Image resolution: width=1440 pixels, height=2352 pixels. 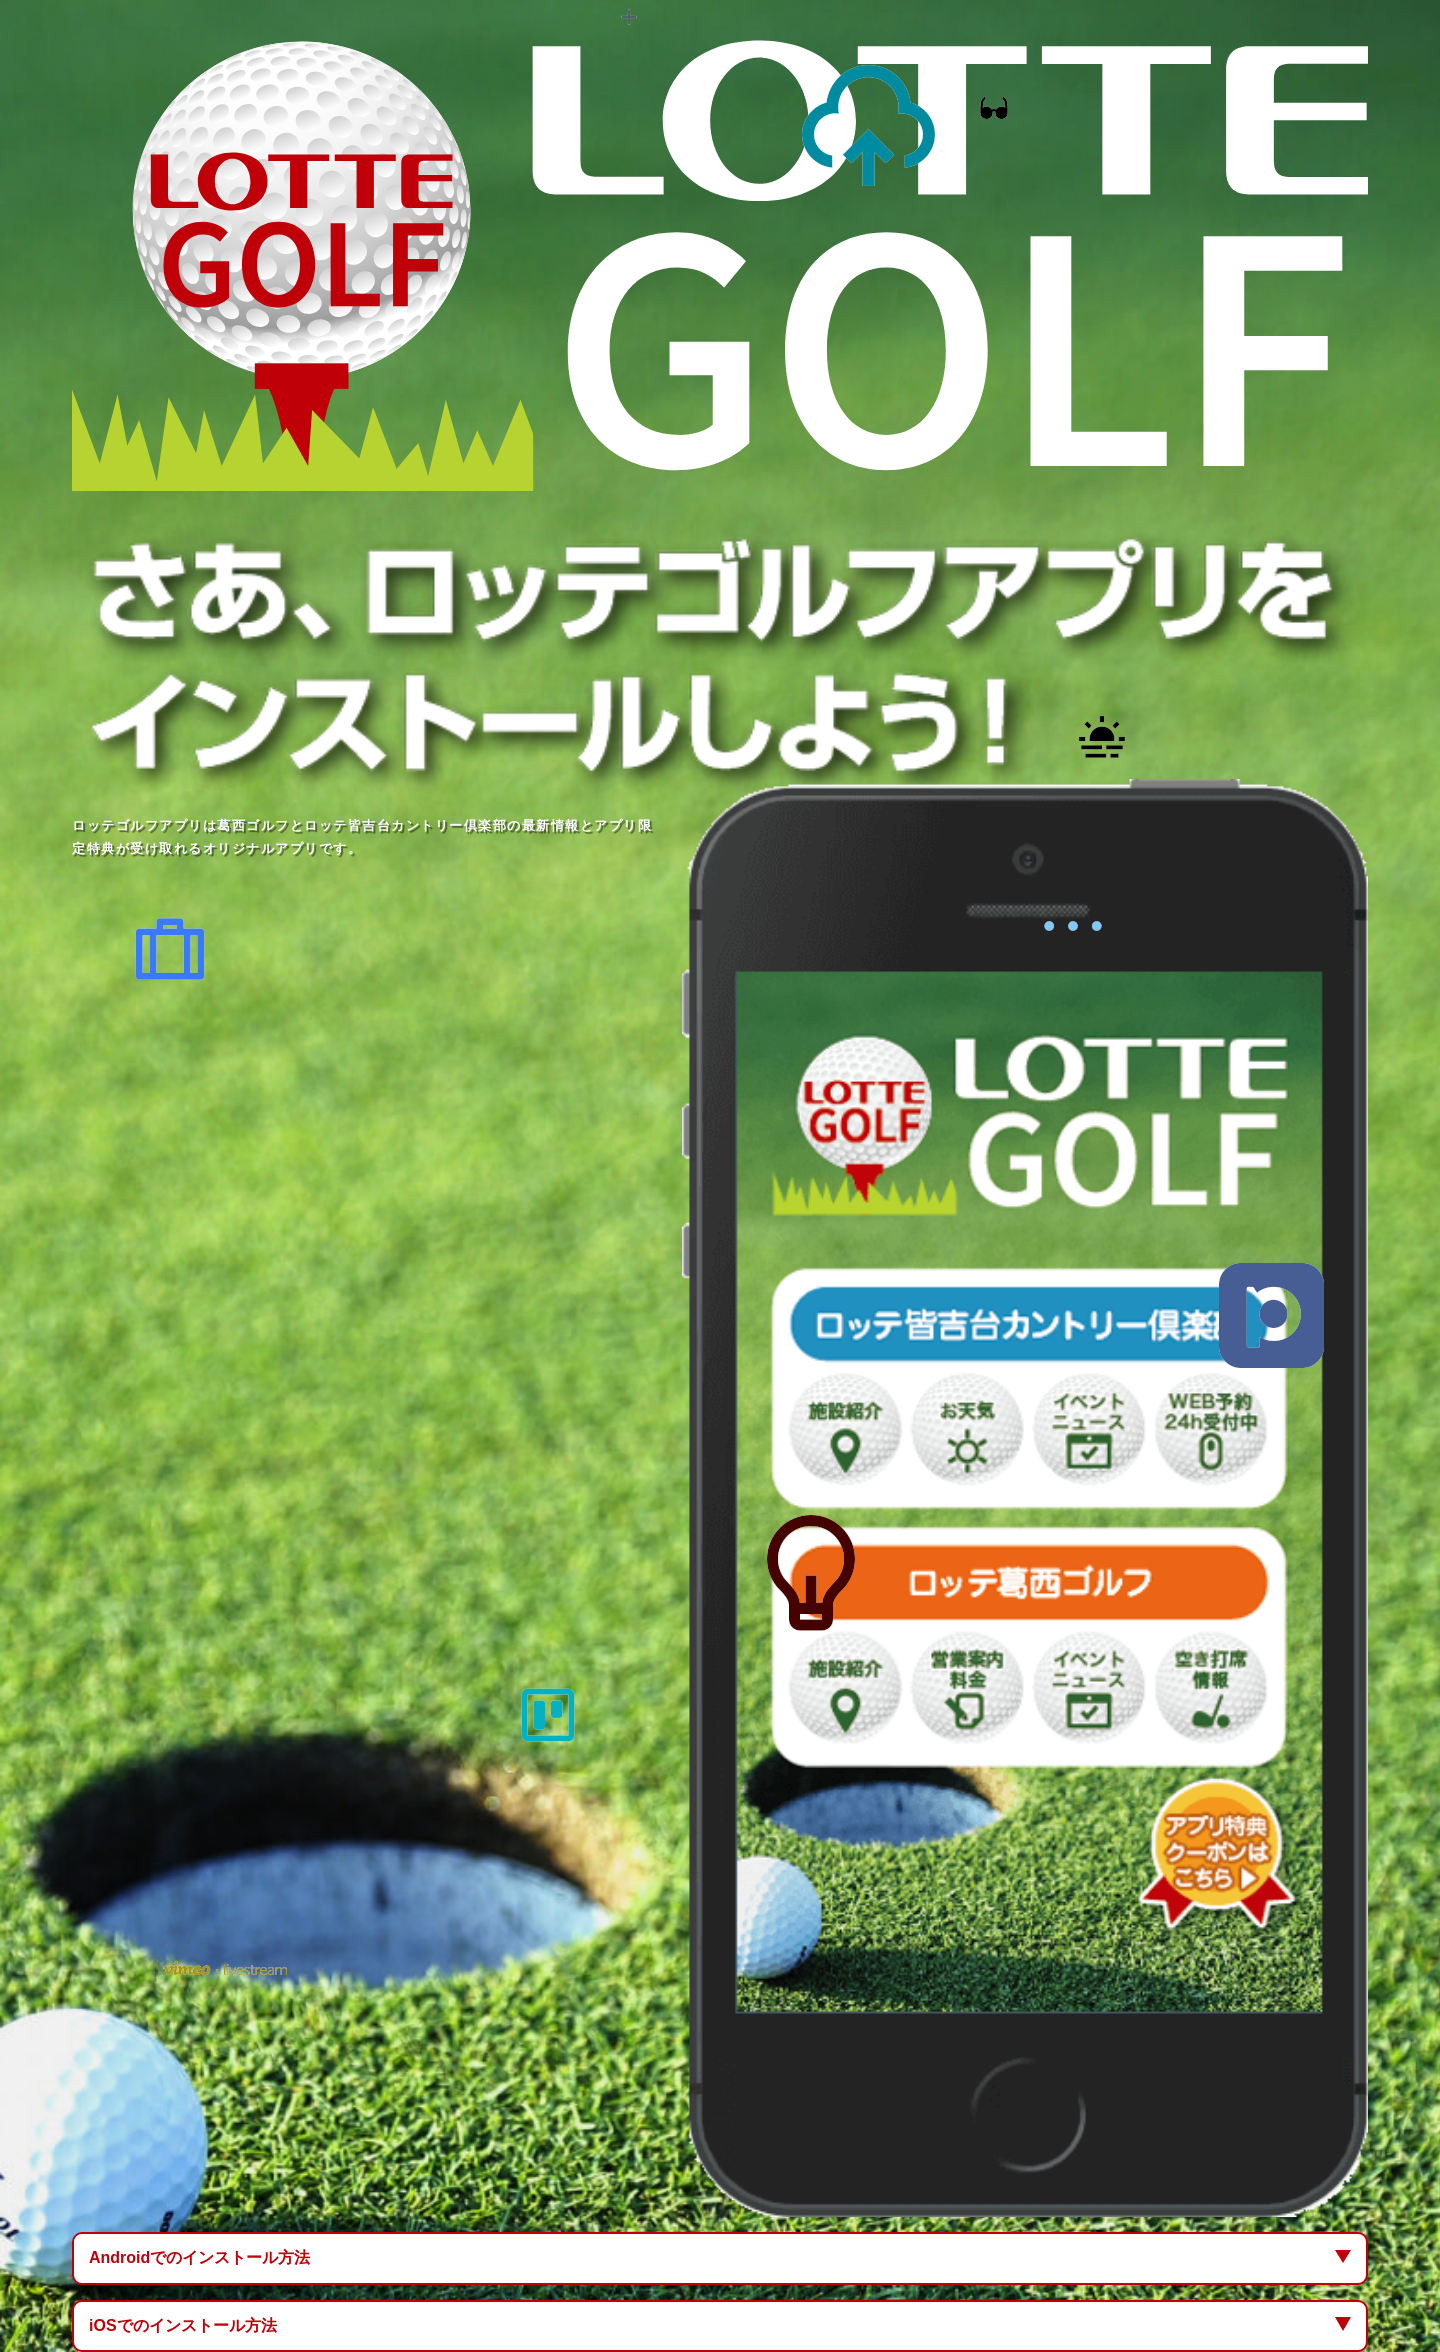 I want to click on open pixiv app, so click(x=1271, y=1315).